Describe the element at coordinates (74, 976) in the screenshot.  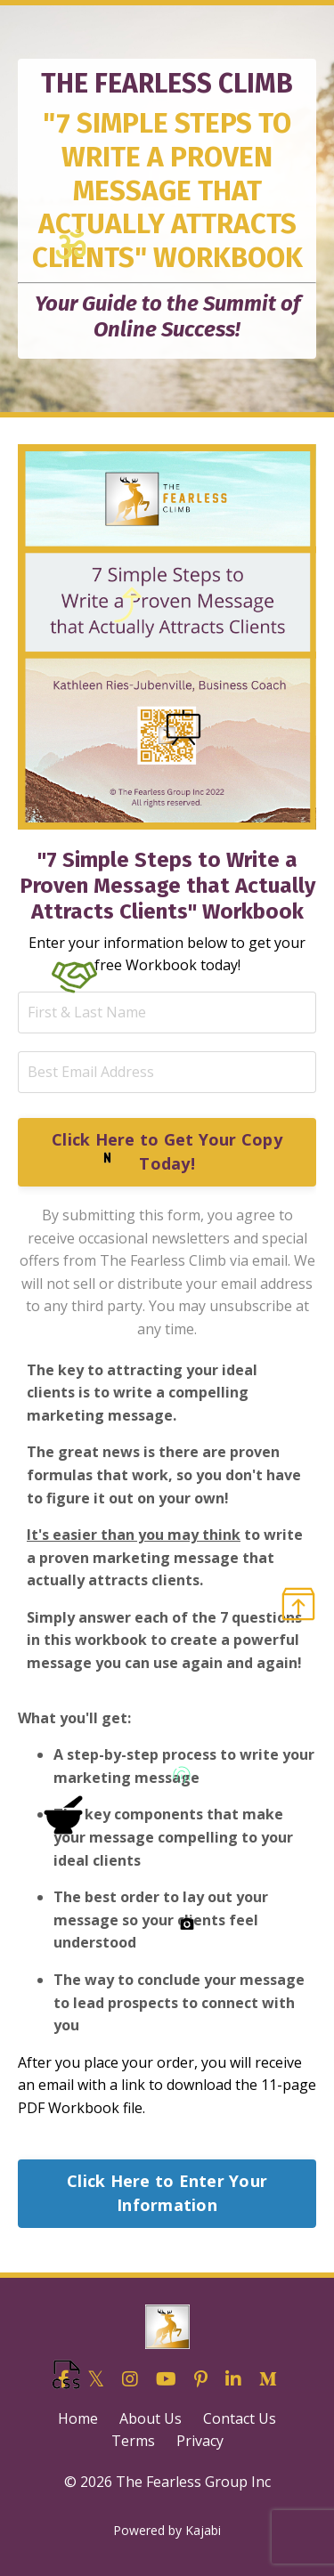
I see `indicates a partnership or collaboration feature` at that location.